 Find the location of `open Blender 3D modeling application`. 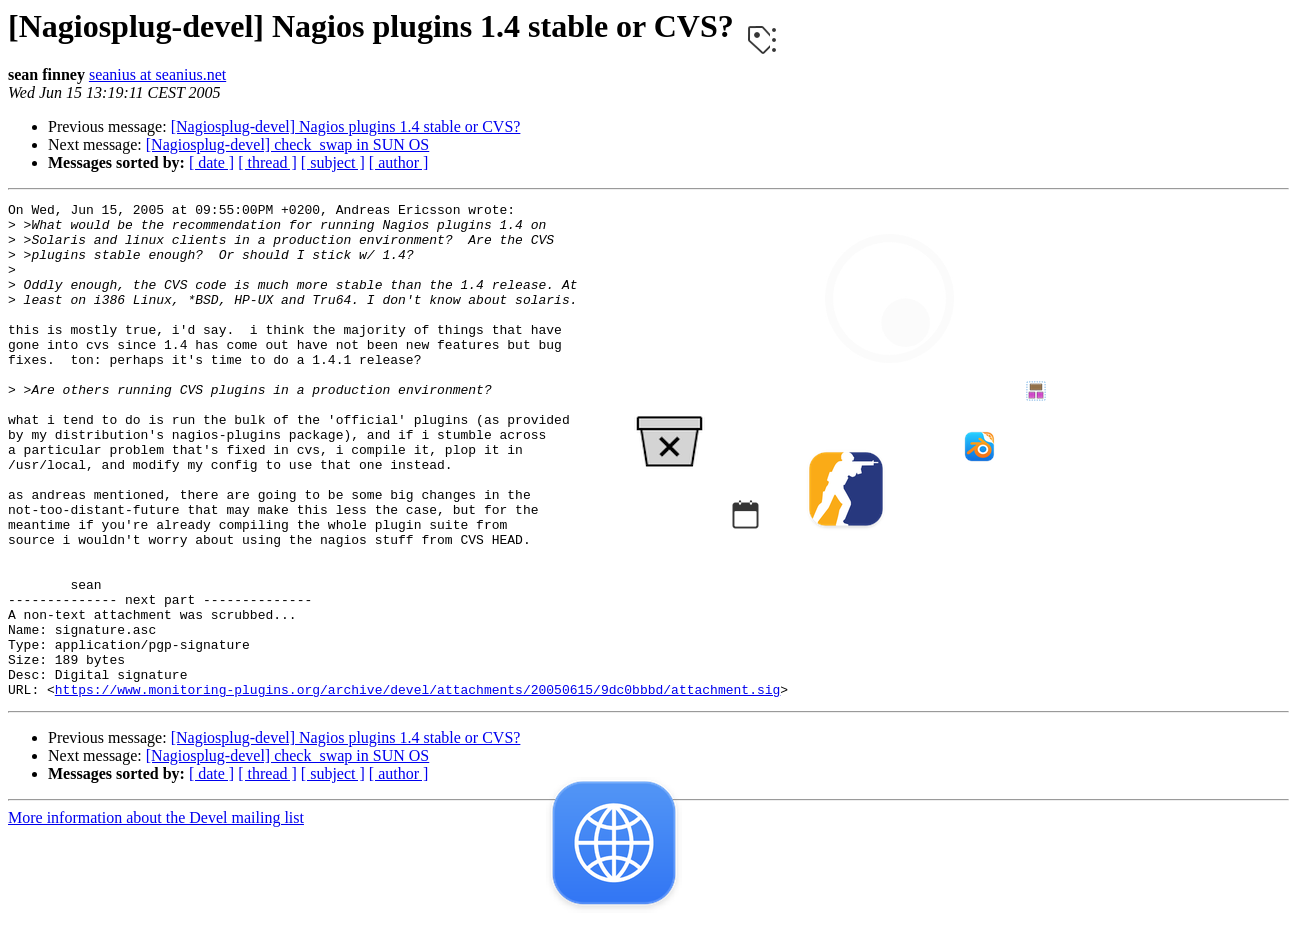

open Blender 3D modeling application is located at coordinates (979, 446).